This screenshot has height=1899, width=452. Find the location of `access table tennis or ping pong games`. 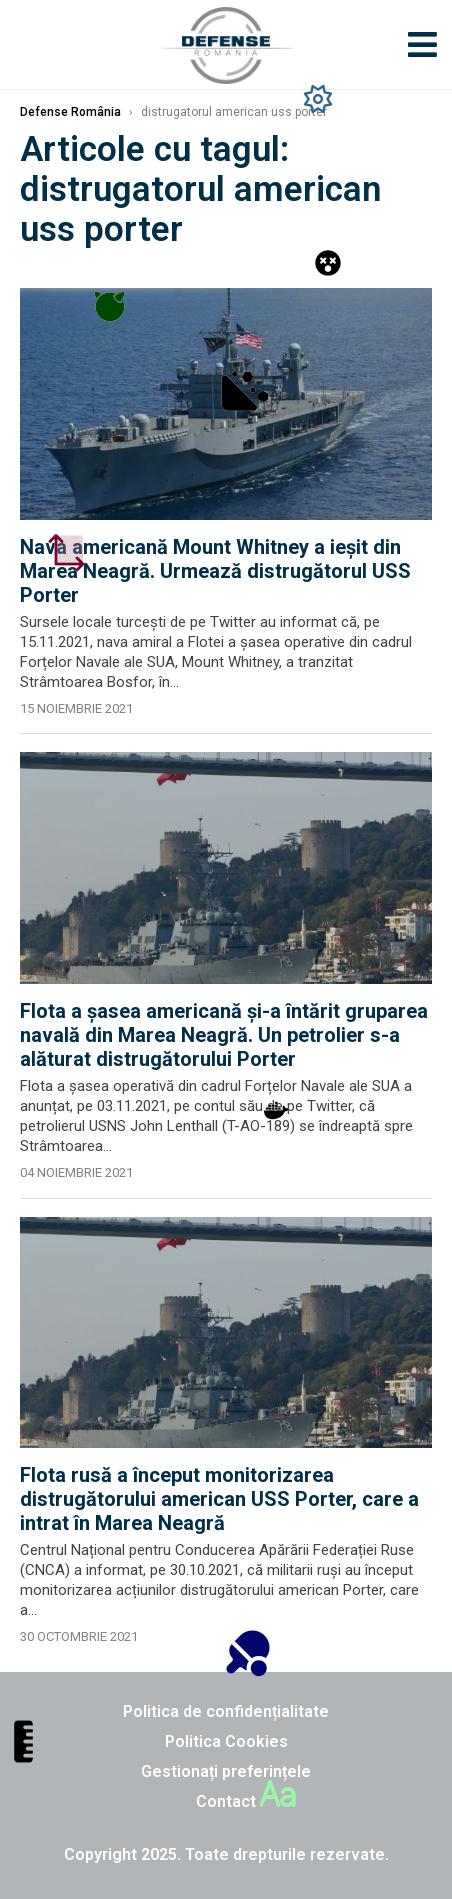

access table tennis or ping pong games is located at coordinates (248, 1652).